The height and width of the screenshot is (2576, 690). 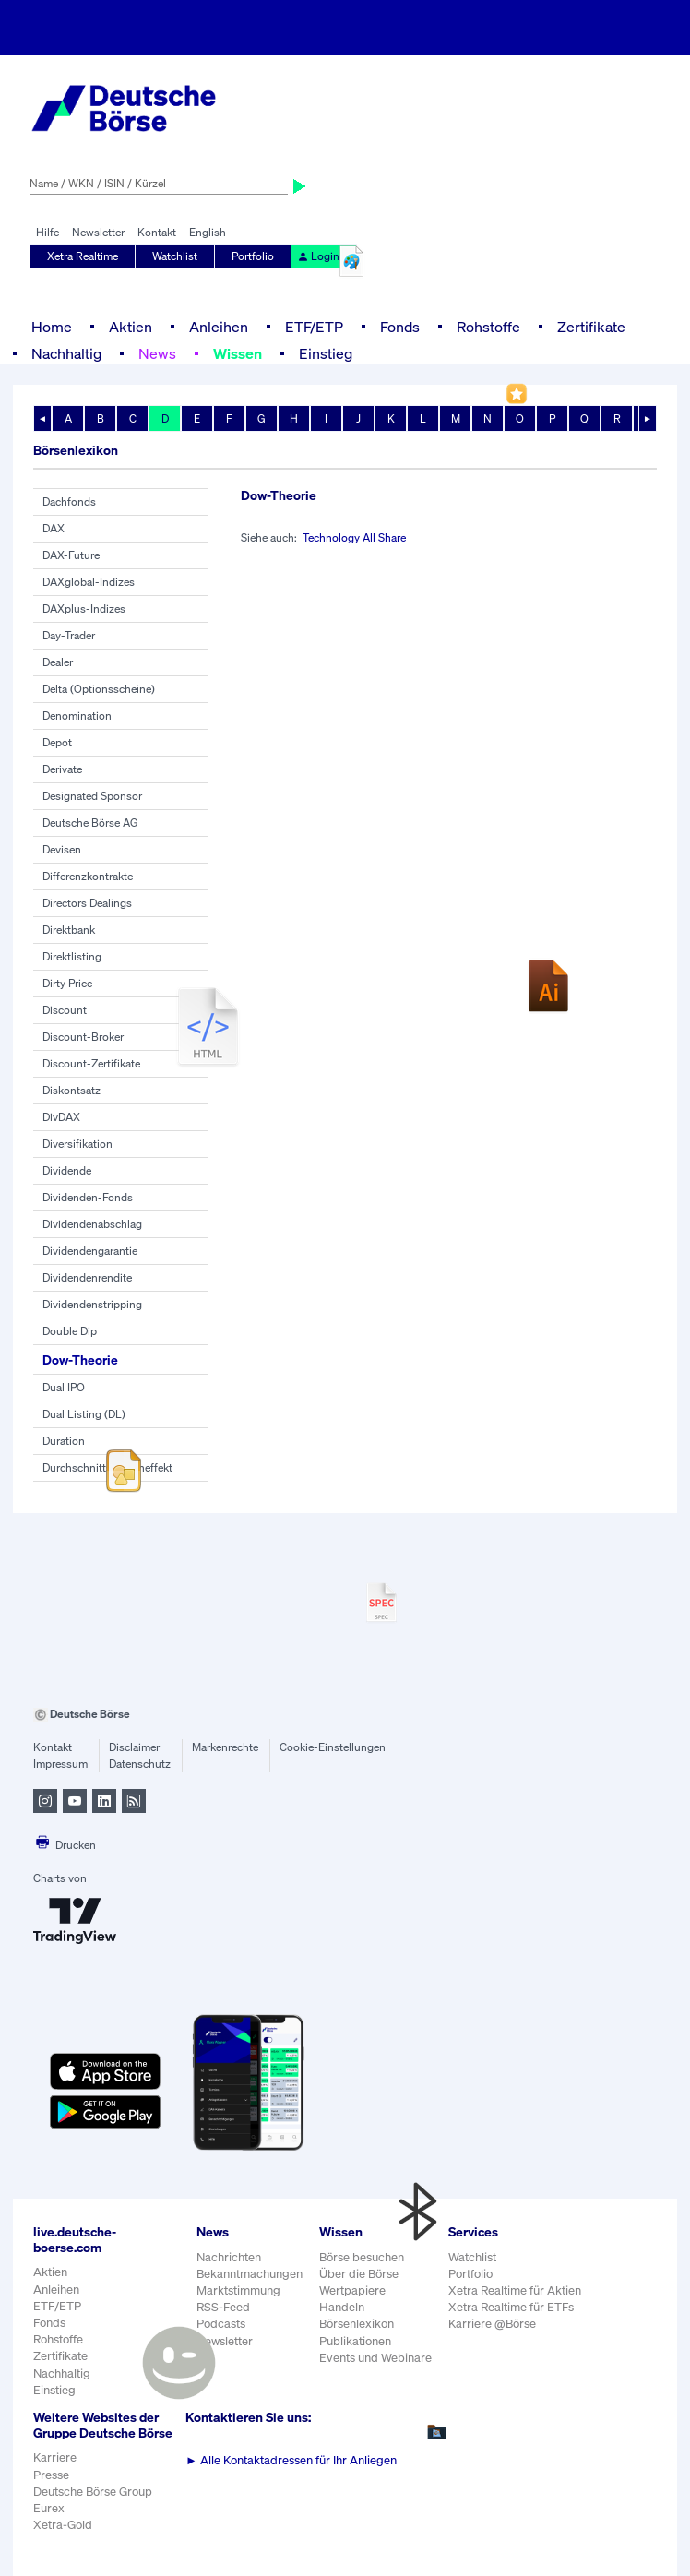 I want to click on insert a winking emoji in a message, so click(x=179, y=2363).